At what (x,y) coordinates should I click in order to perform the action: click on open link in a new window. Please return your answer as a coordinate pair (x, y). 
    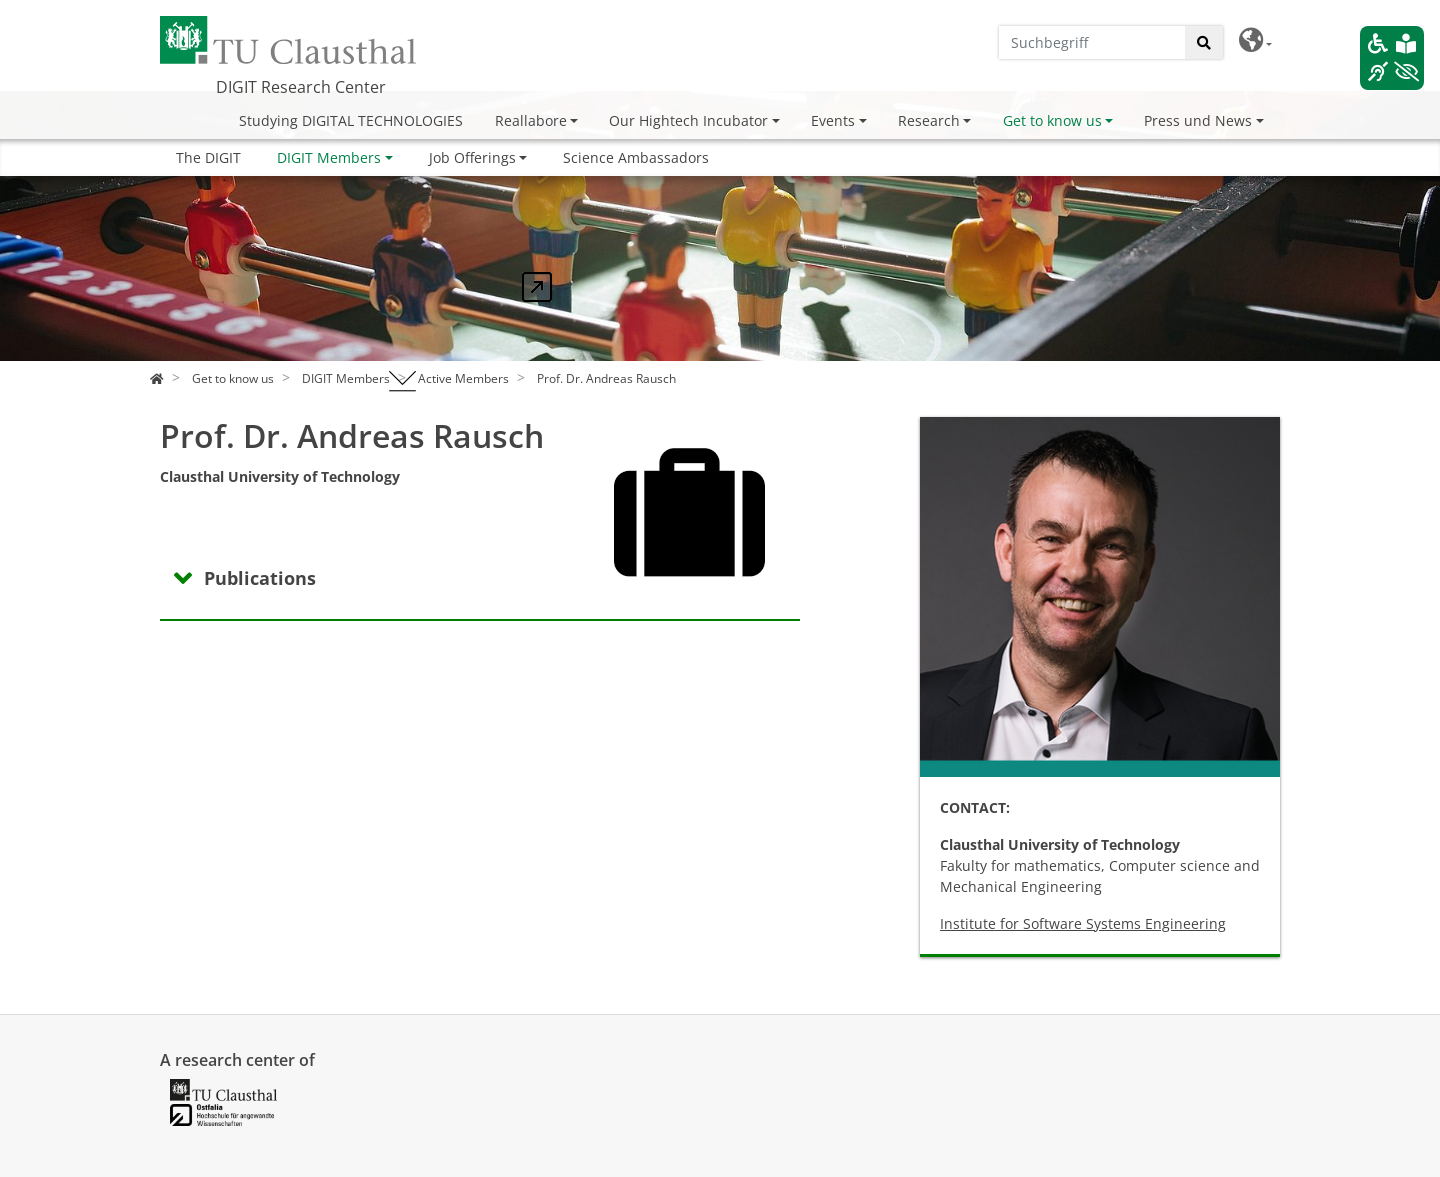
    Looking at the image, I should click on (537, 287).